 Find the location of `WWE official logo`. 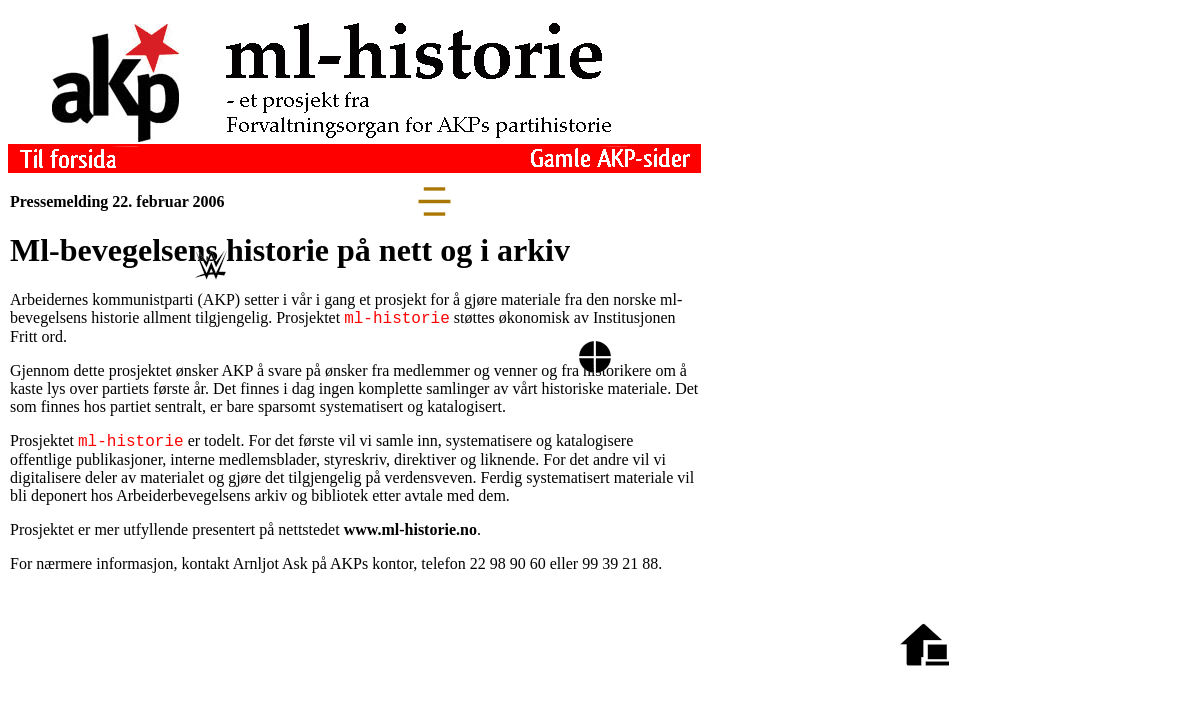

WWE official logo is located at coordinates (211, 265).